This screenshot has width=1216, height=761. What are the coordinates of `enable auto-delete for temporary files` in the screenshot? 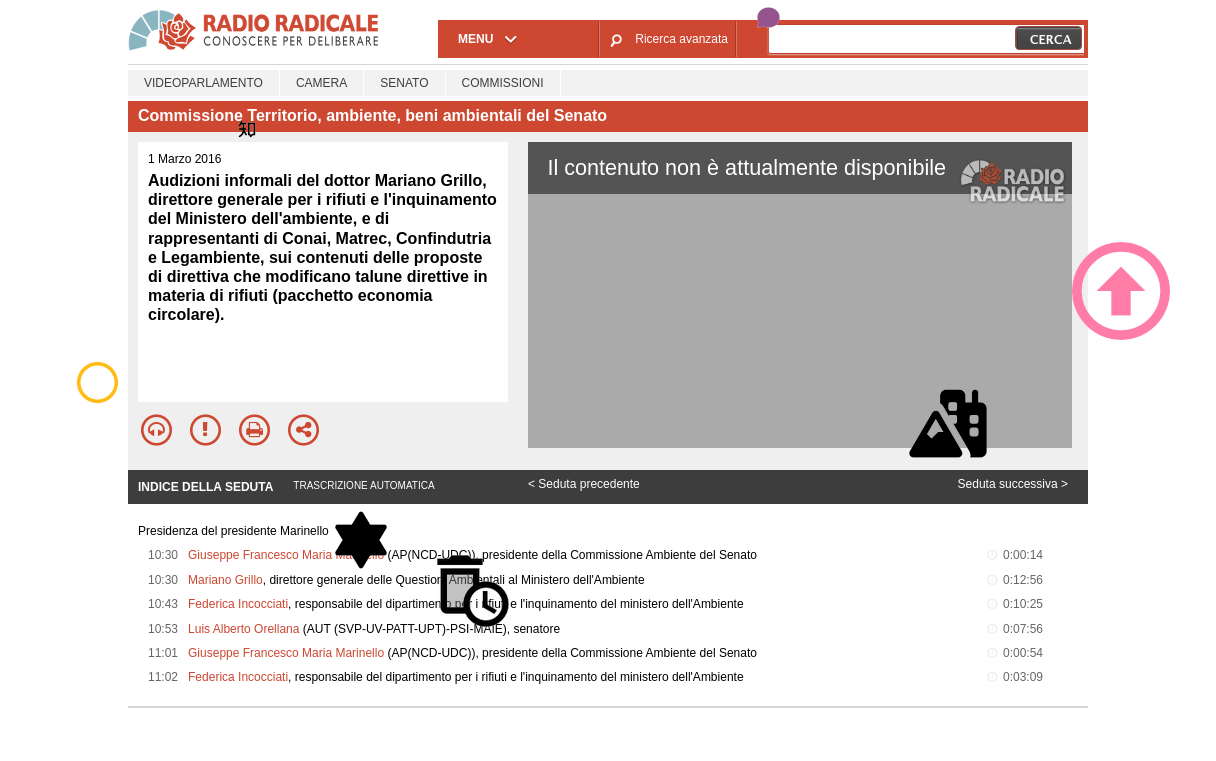 It's located at (473, 591).